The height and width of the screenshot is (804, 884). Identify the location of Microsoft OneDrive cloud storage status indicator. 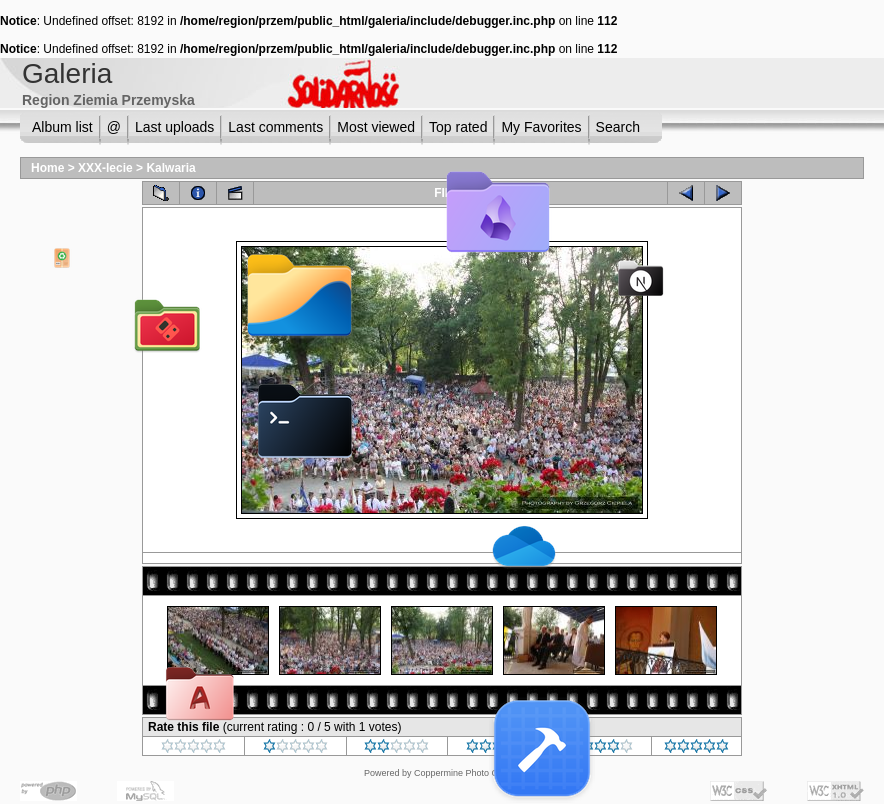
(524, 546).